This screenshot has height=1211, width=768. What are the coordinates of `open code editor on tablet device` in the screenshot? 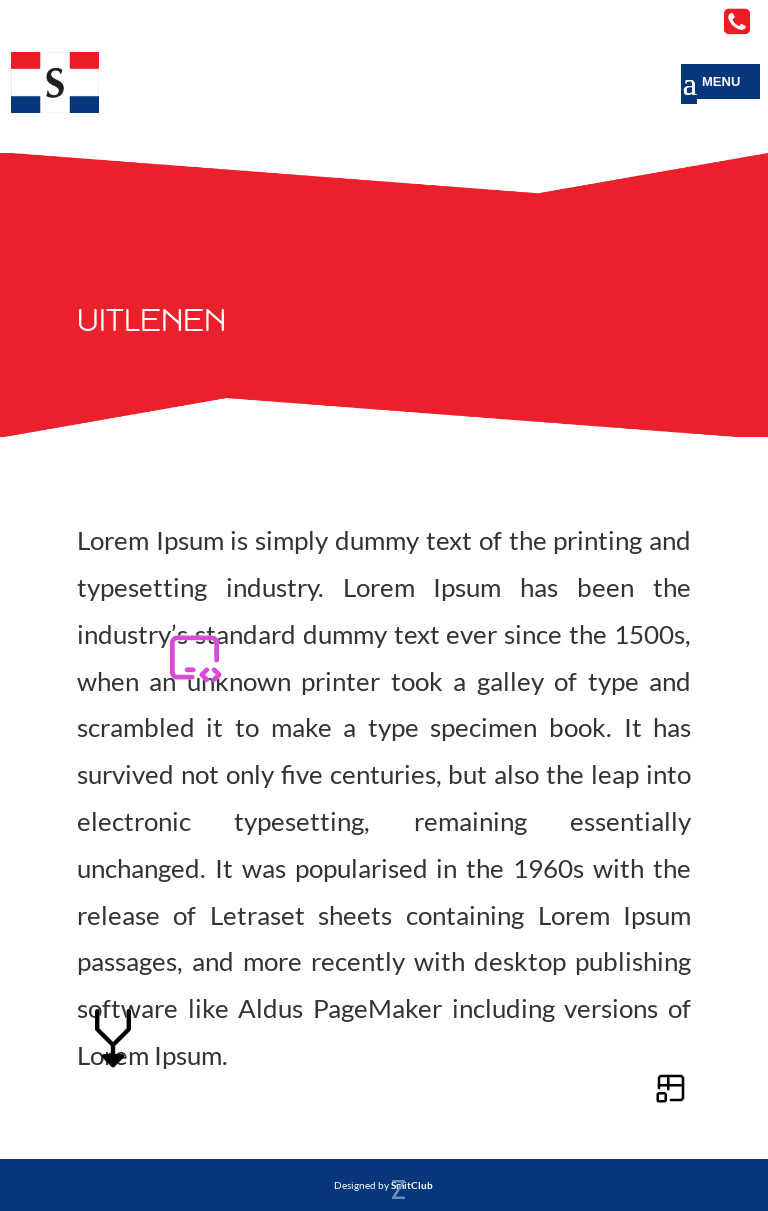 It's located at (194, 657).